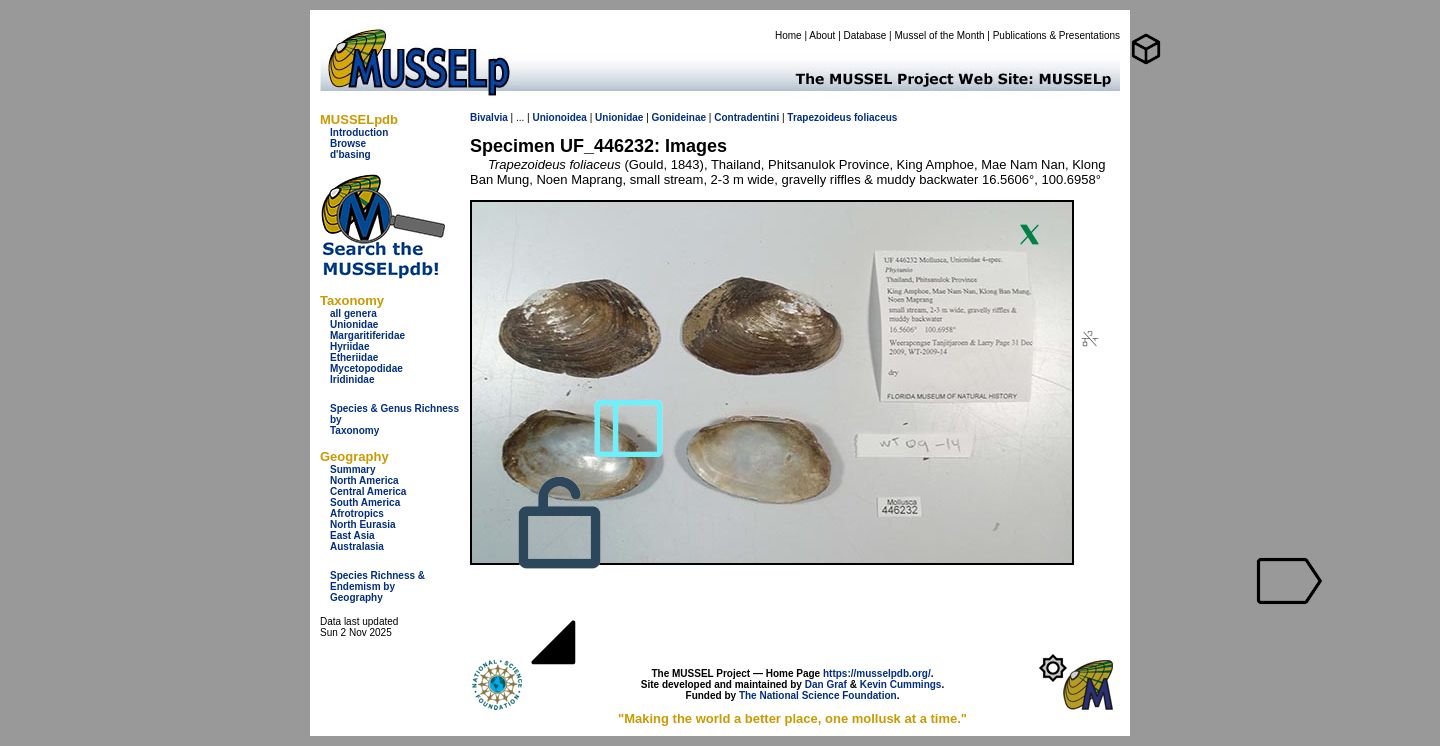  Describe the element at coordinates (628, 428) in the screenshot. I see `toggle the sidebar panel` at that location.